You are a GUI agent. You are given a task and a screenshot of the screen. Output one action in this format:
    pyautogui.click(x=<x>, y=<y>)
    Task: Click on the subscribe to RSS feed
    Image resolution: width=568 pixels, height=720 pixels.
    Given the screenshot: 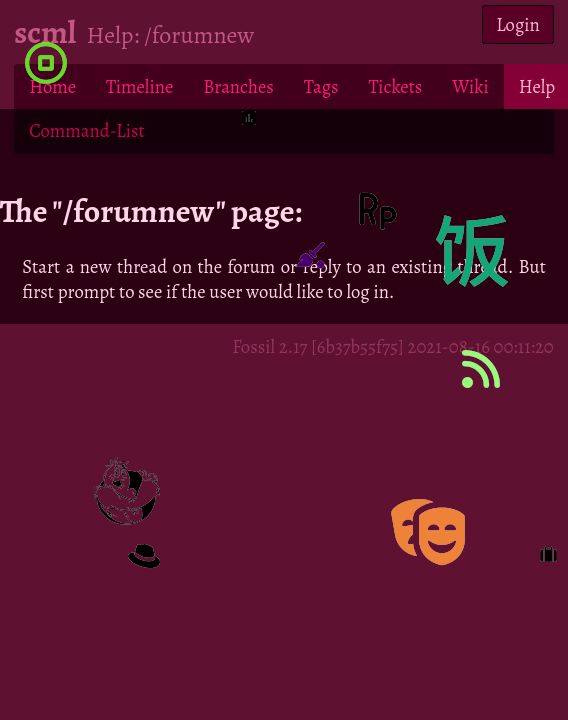 What is the action you would take?
    pyautogui.click(x=481, y=369)
    